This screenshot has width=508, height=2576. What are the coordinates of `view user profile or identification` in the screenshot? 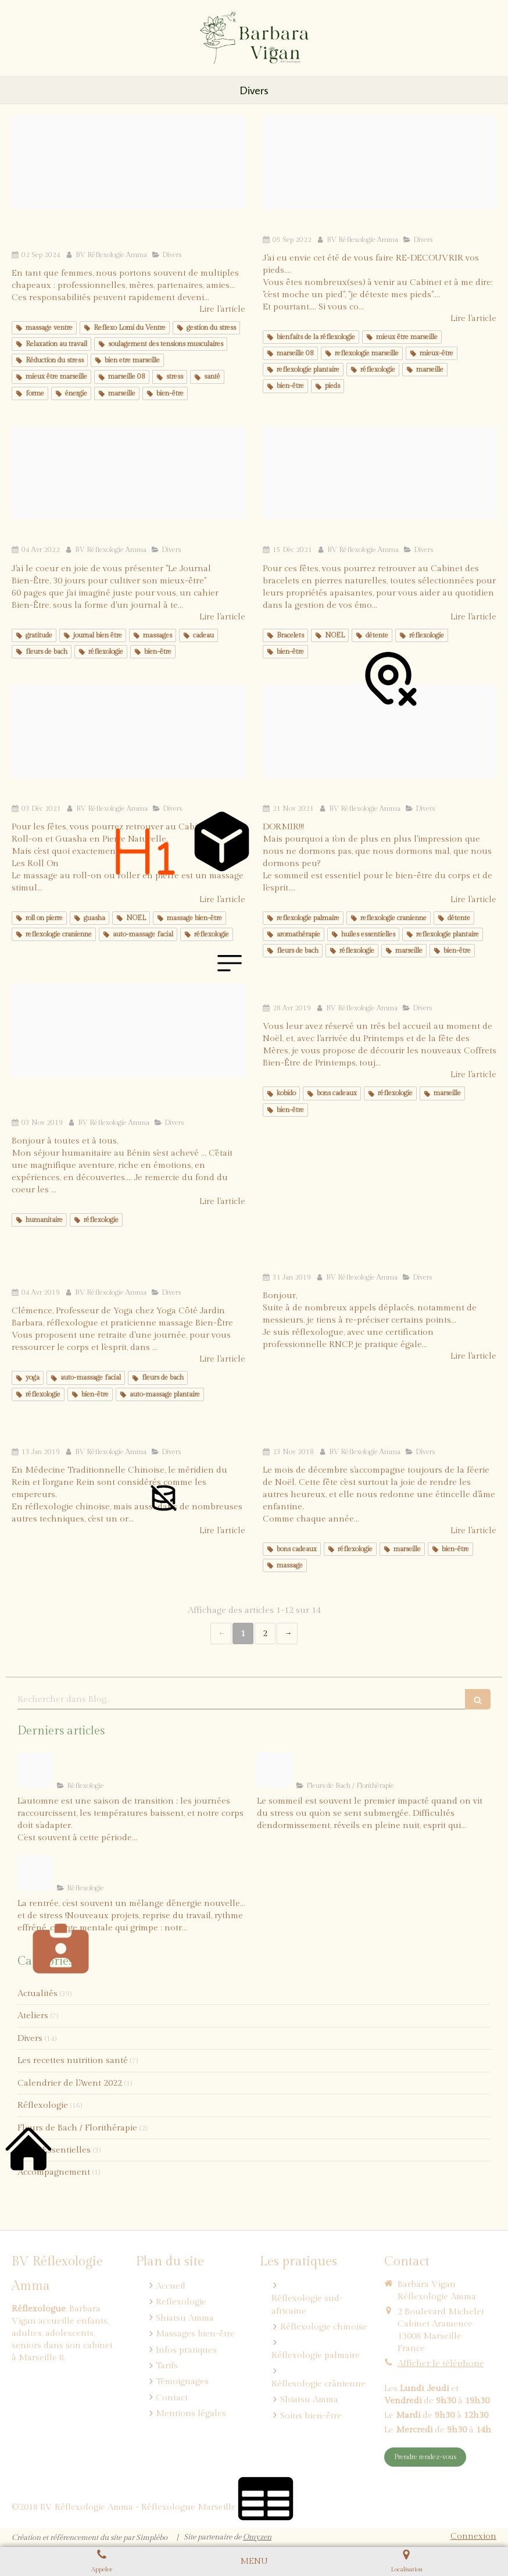 It's located at (60, 1951).